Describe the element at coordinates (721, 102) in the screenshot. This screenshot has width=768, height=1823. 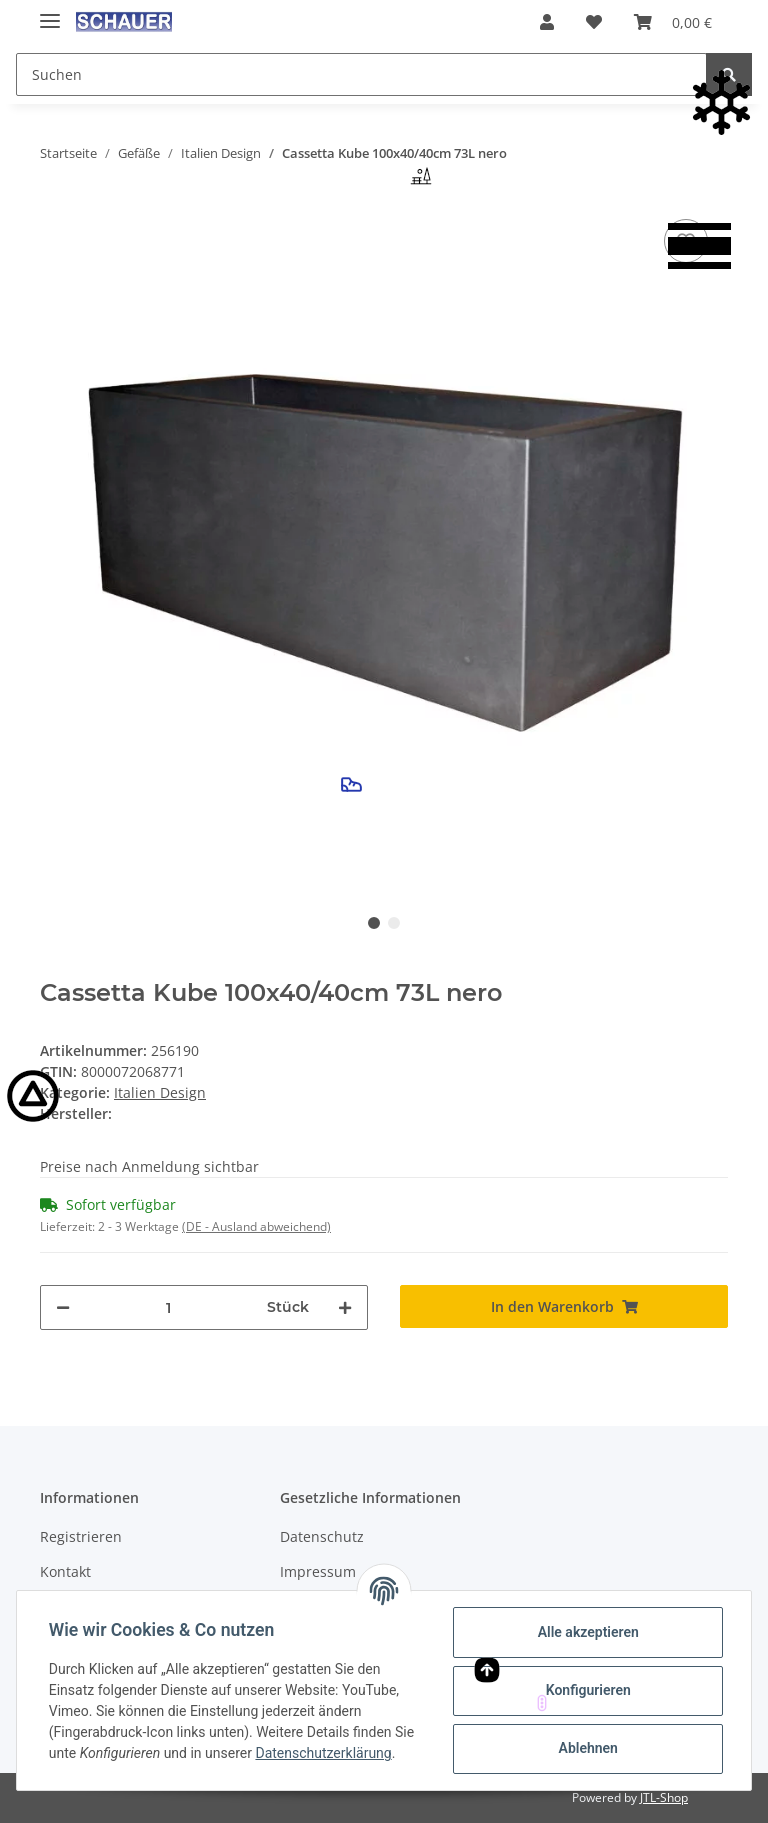
I see `activate cooling or air conditioning mode` at that location.